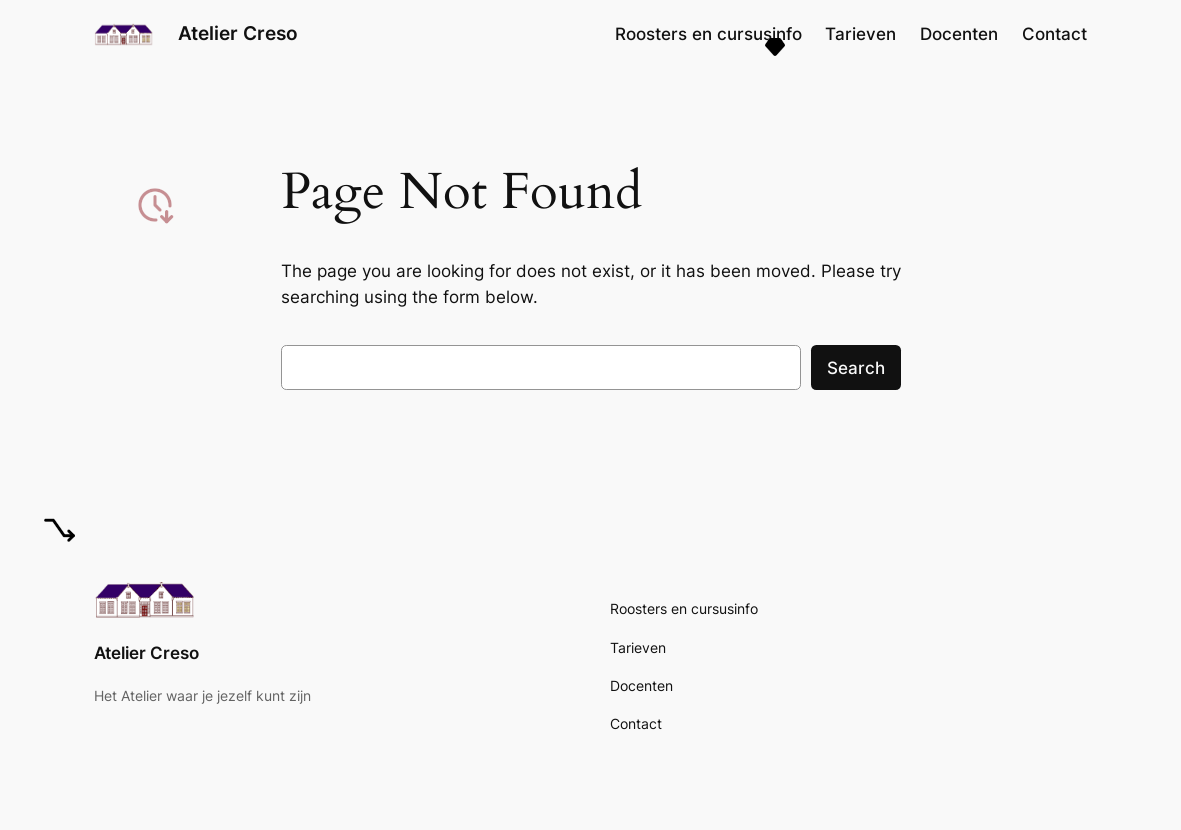  What do you see at coordinates (155, 205) in the screenshot?
I see `download or export time/schedule data` at bounding box center [155, 205].